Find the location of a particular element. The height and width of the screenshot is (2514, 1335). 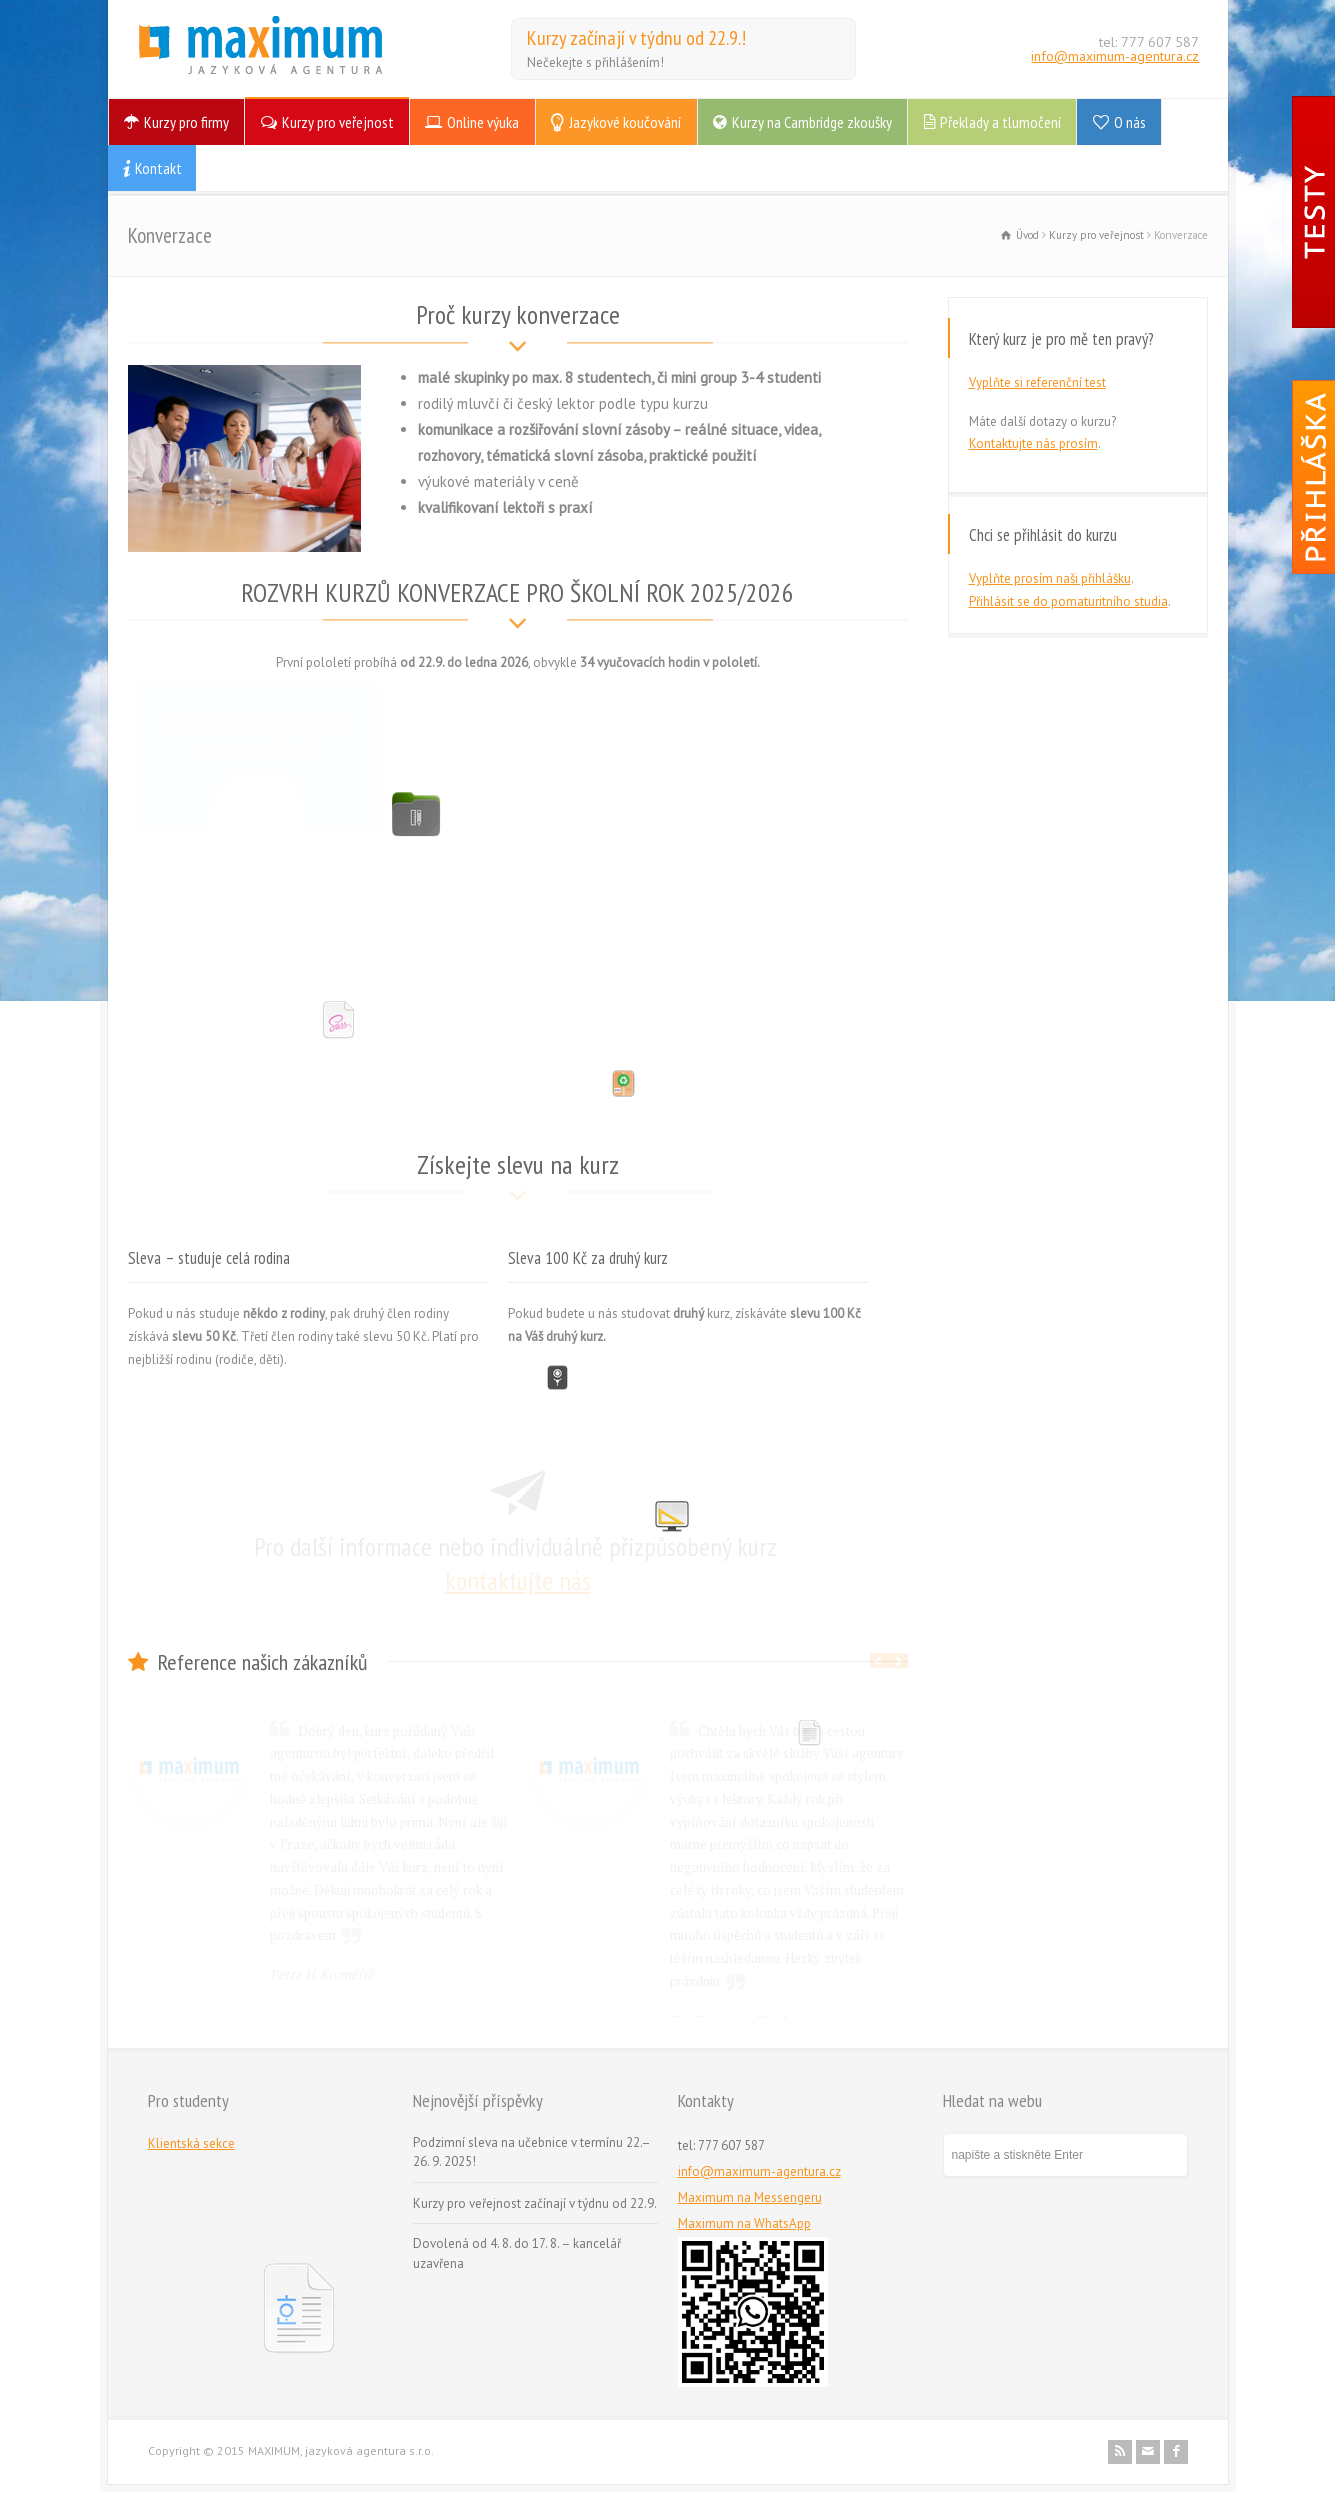

access your templates folder is located at coordinates (416, 814).